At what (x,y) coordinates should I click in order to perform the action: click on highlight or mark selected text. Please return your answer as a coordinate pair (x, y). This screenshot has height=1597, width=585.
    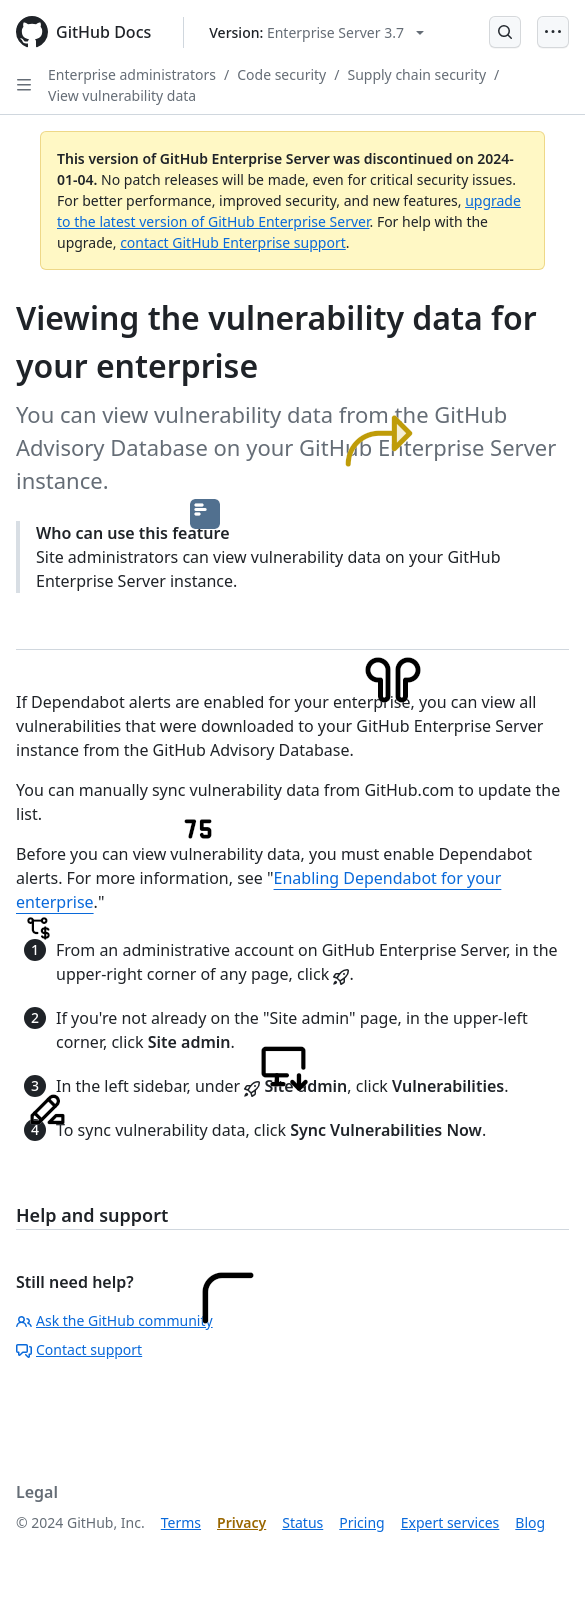
    Looking at the image, I should click on (47, 1110).